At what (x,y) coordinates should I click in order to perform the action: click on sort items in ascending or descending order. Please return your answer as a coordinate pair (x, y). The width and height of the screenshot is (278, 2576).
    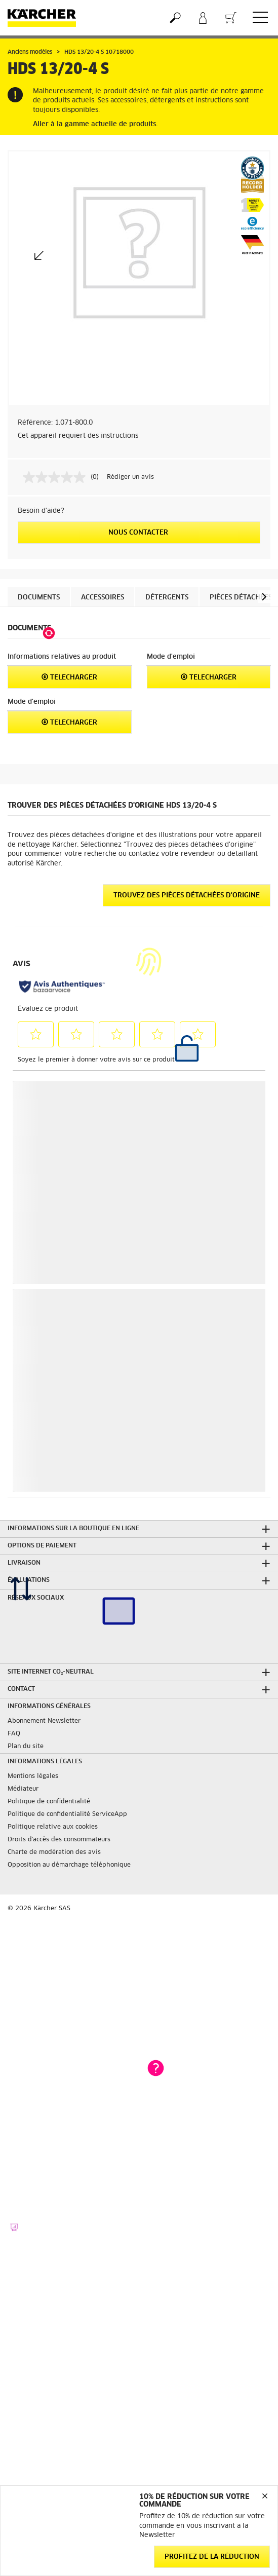
    Looking at the image, I should click on (21, 1588).